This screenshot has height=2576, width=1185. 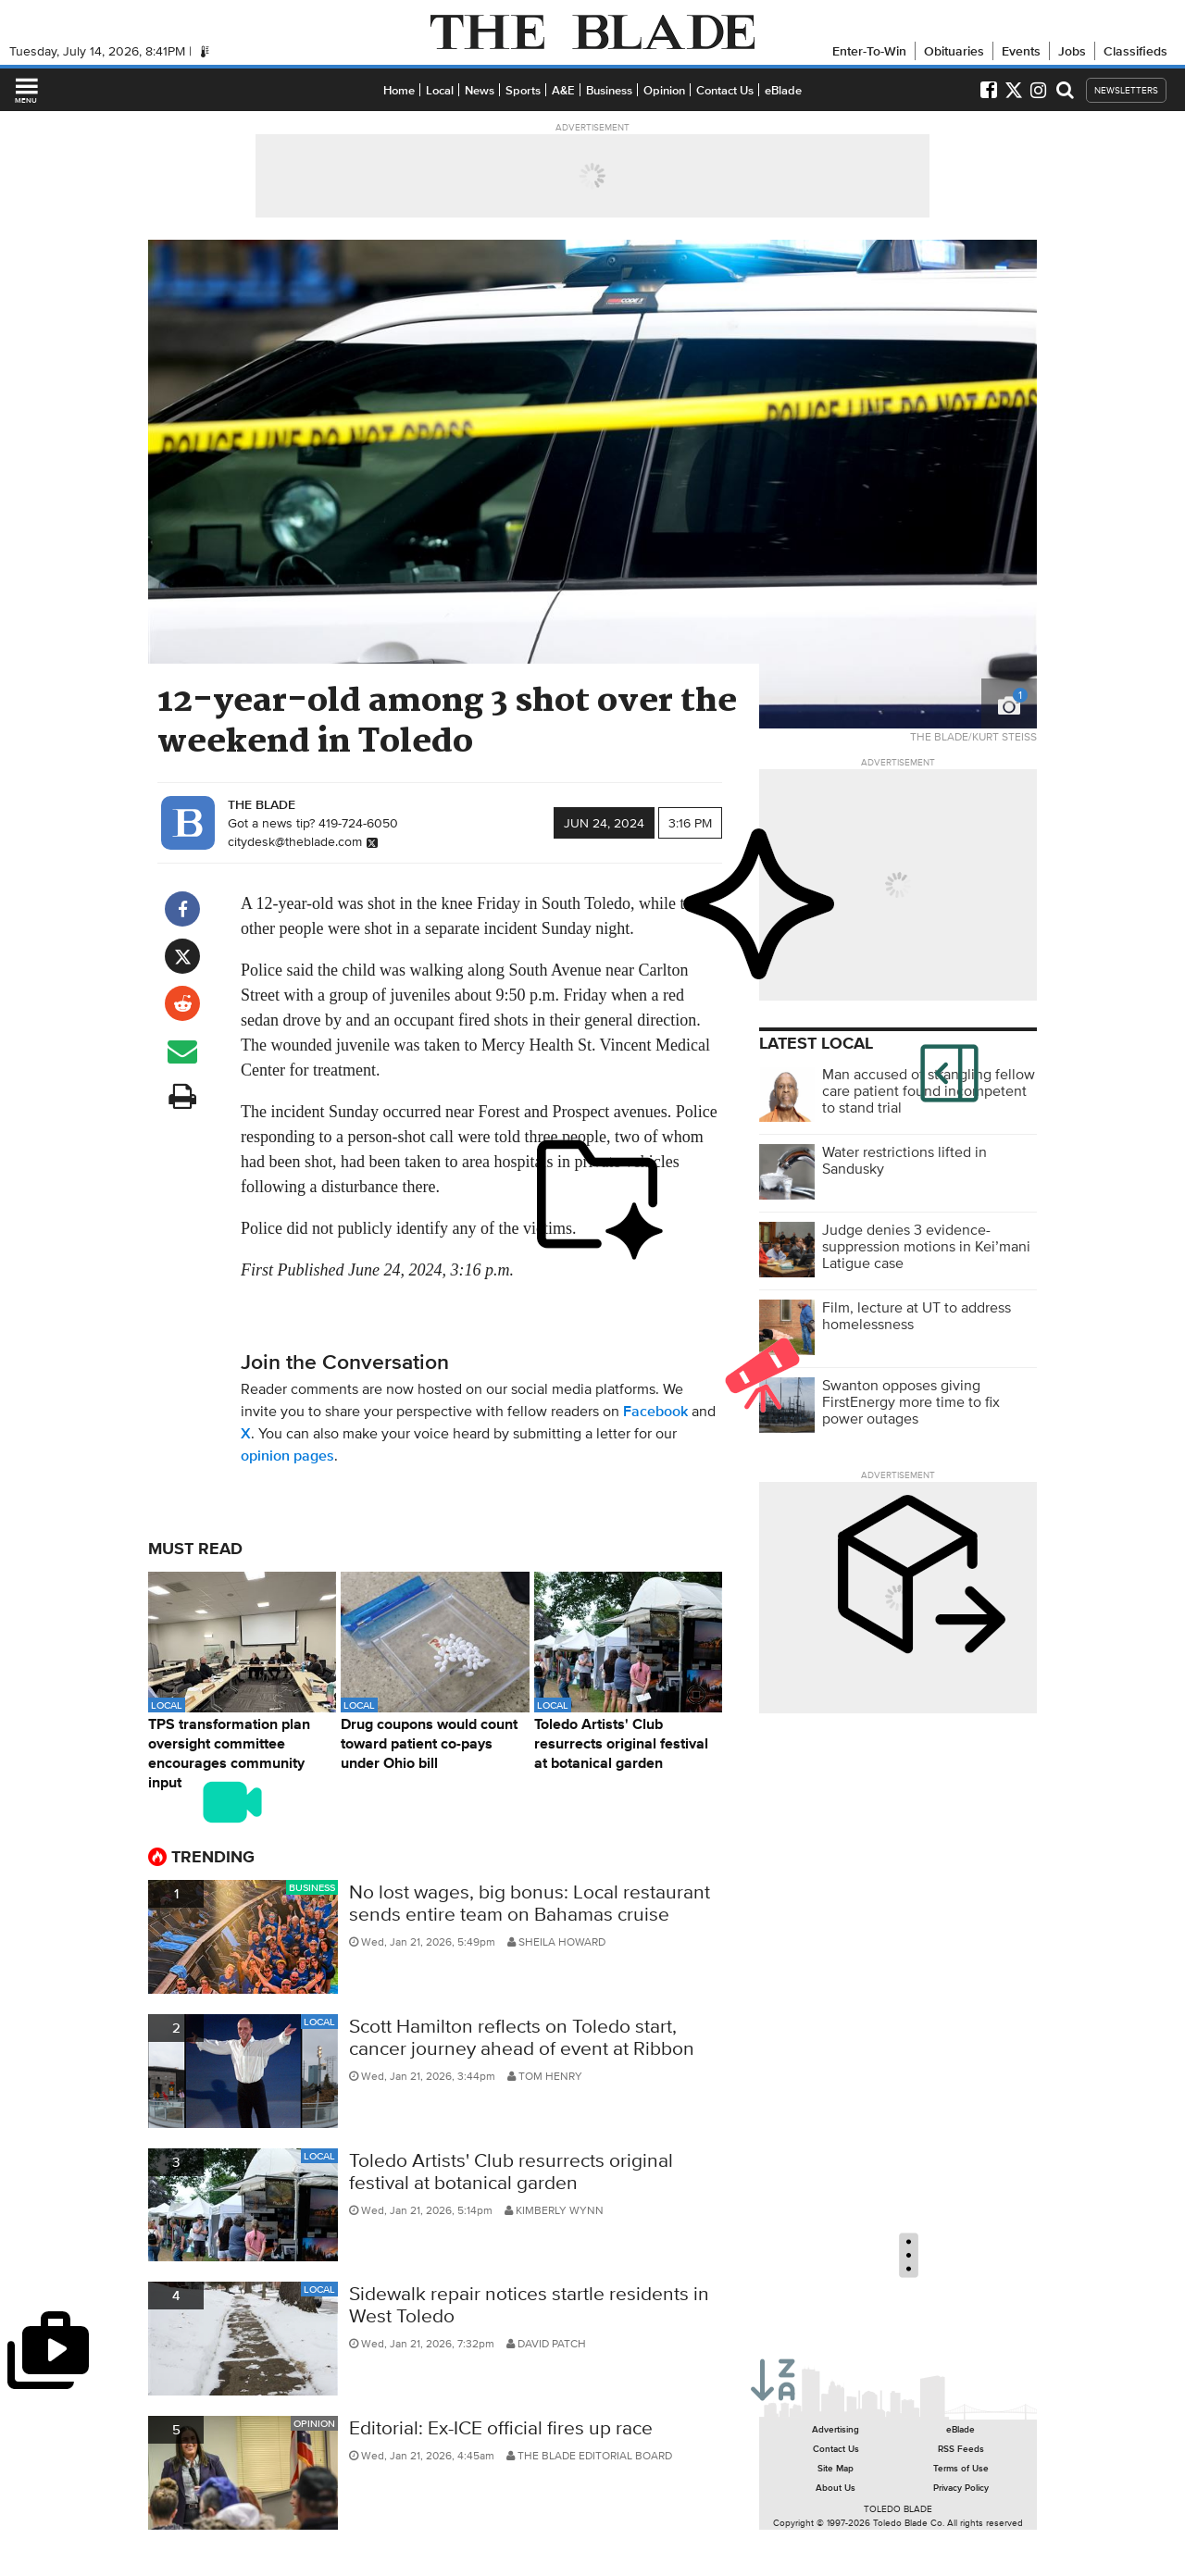 I want to click on start a video call, so click(x=232, y=1802).